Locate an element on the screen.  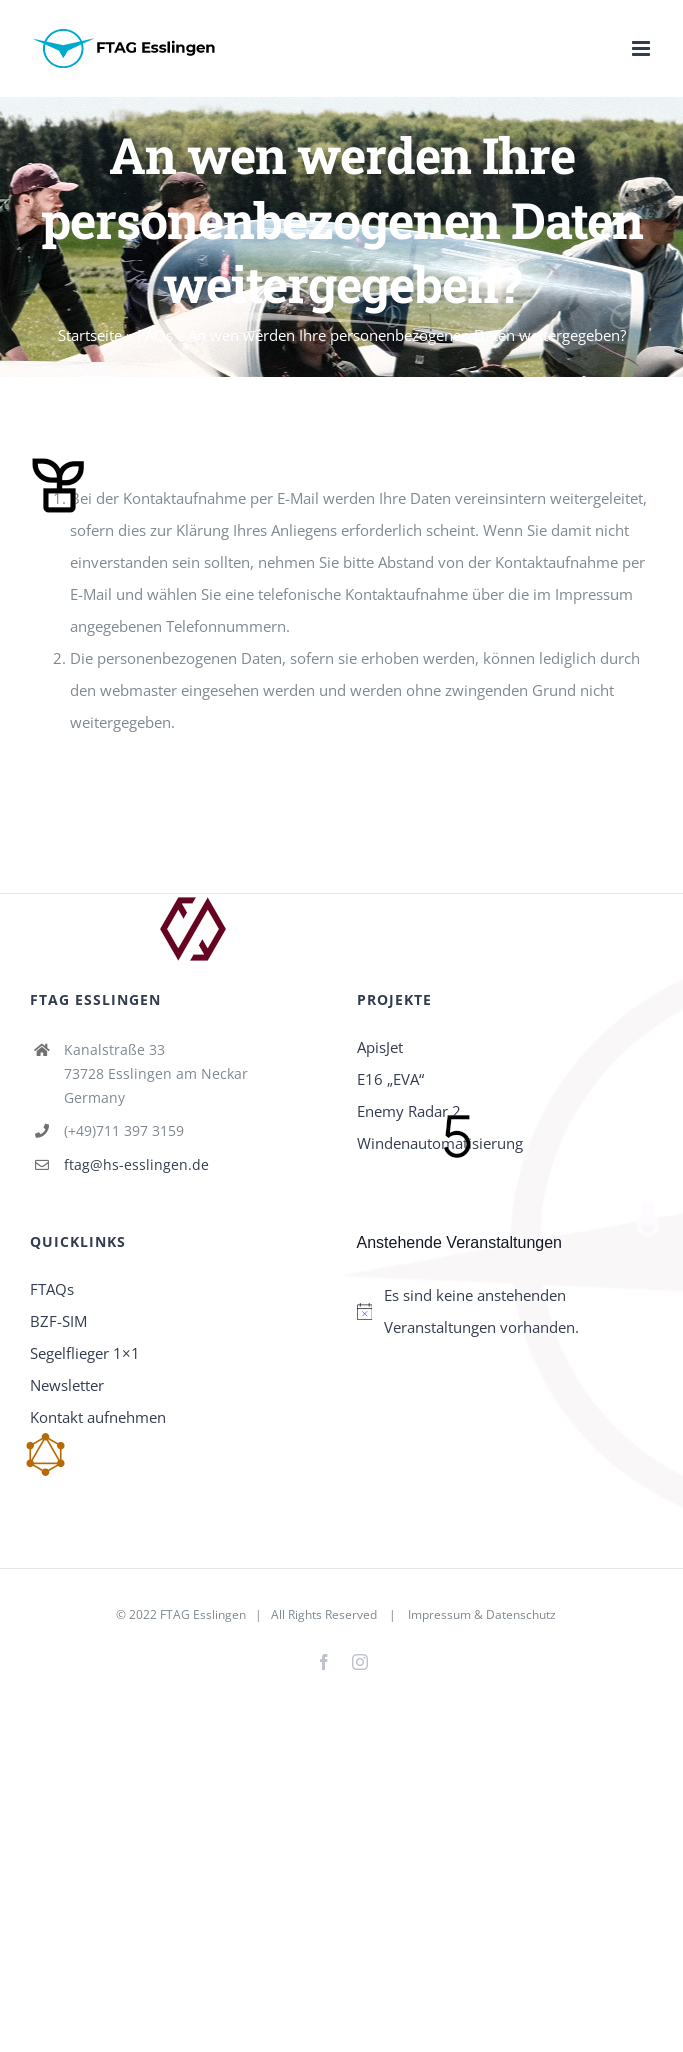
xendit payment platform logo is located at coordinates (193, 929).